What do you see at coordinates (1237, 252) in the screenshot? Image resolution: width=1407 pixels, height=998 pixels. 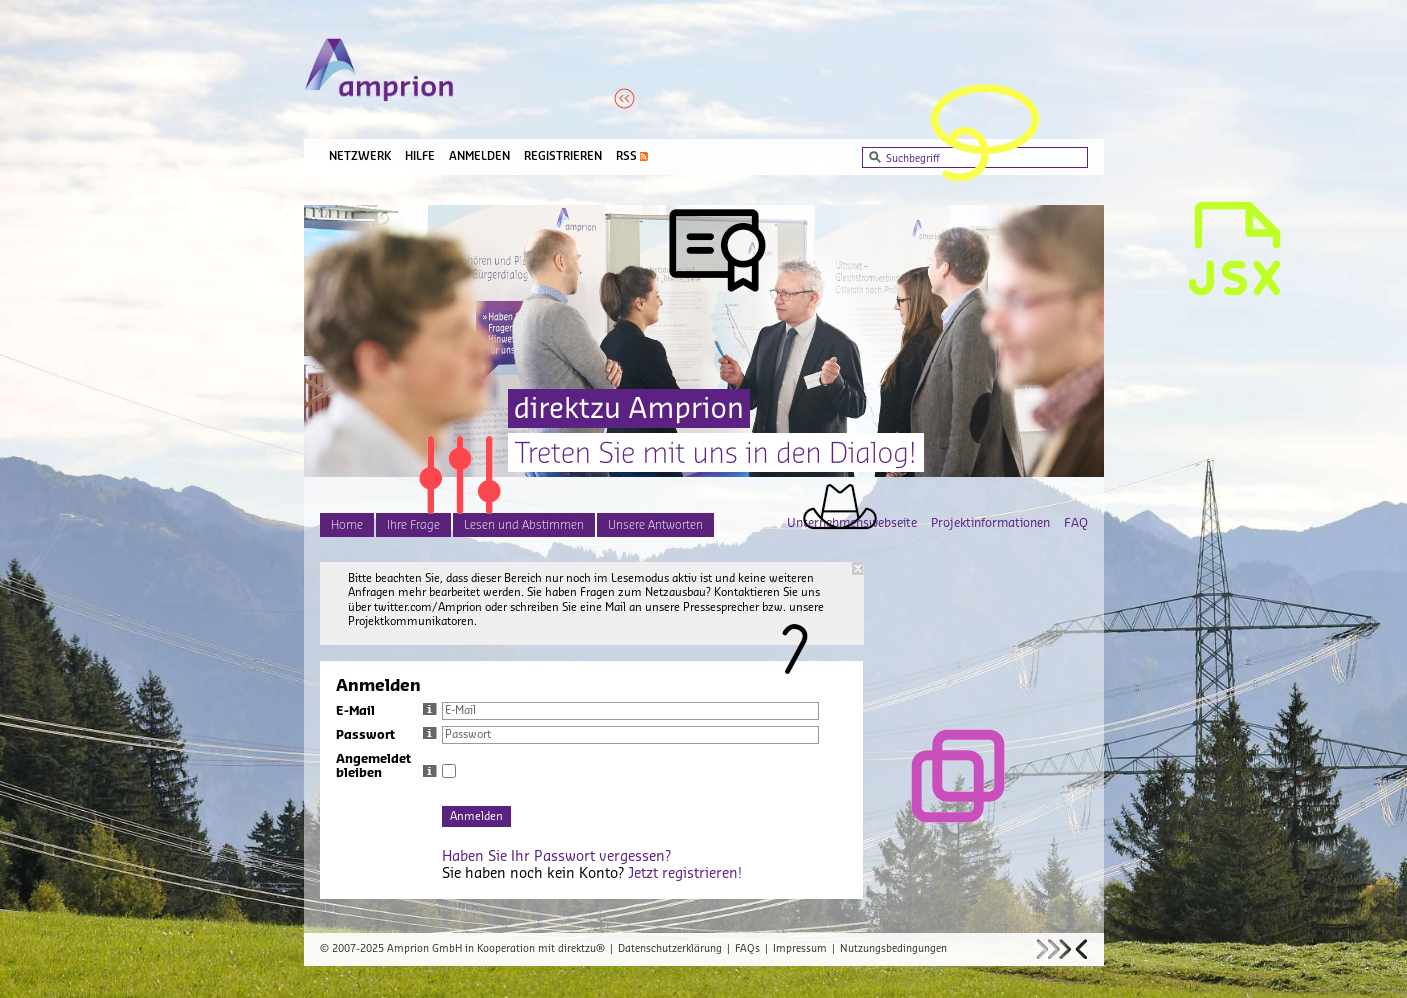 I see `a JSX file type indicator` at bounding box center [1237, 252].